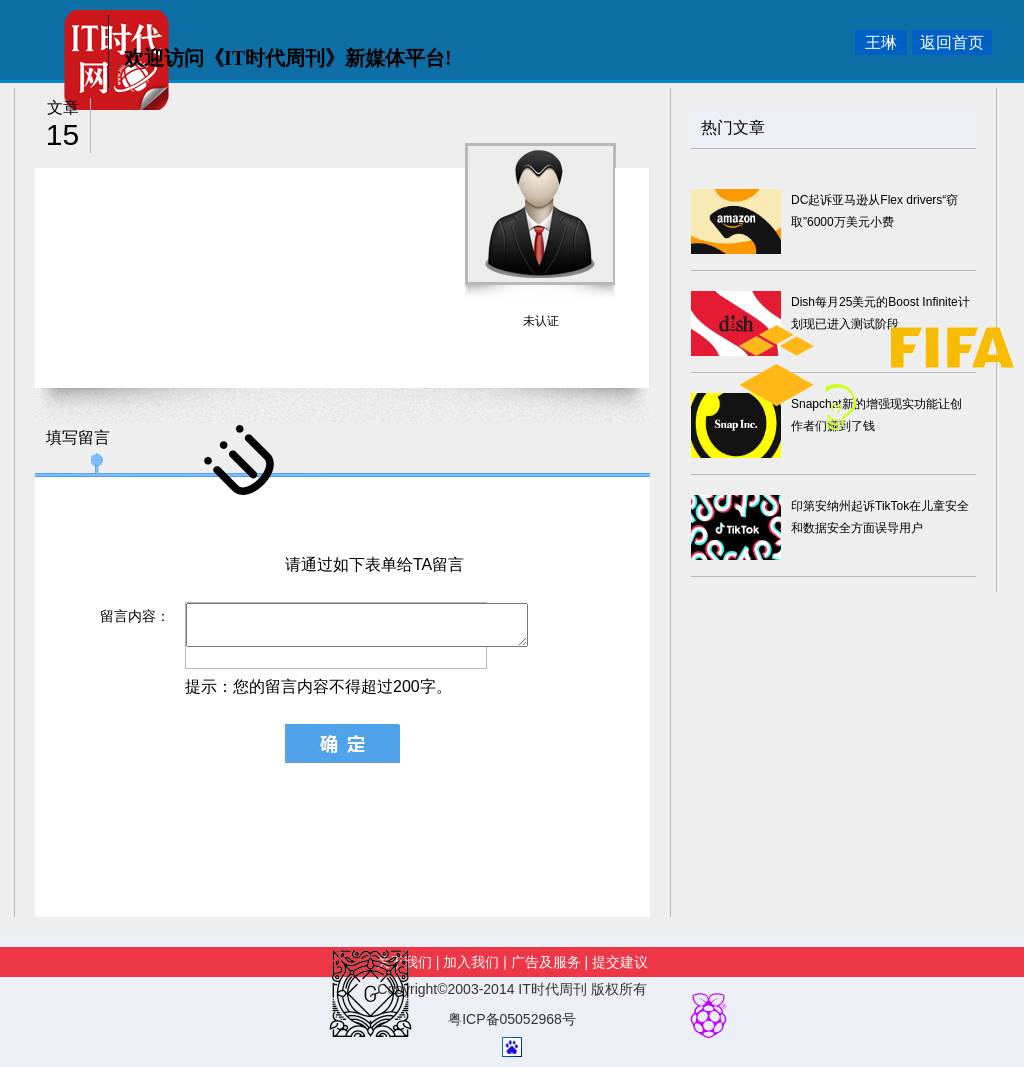 Image resolution: width=1024 pixels, height=1067 pixels. What do you see at coordinates (708, 1015) in the screenshot?
I see `Raspberry Pi brand logo` at bounding box center [708, 1015].